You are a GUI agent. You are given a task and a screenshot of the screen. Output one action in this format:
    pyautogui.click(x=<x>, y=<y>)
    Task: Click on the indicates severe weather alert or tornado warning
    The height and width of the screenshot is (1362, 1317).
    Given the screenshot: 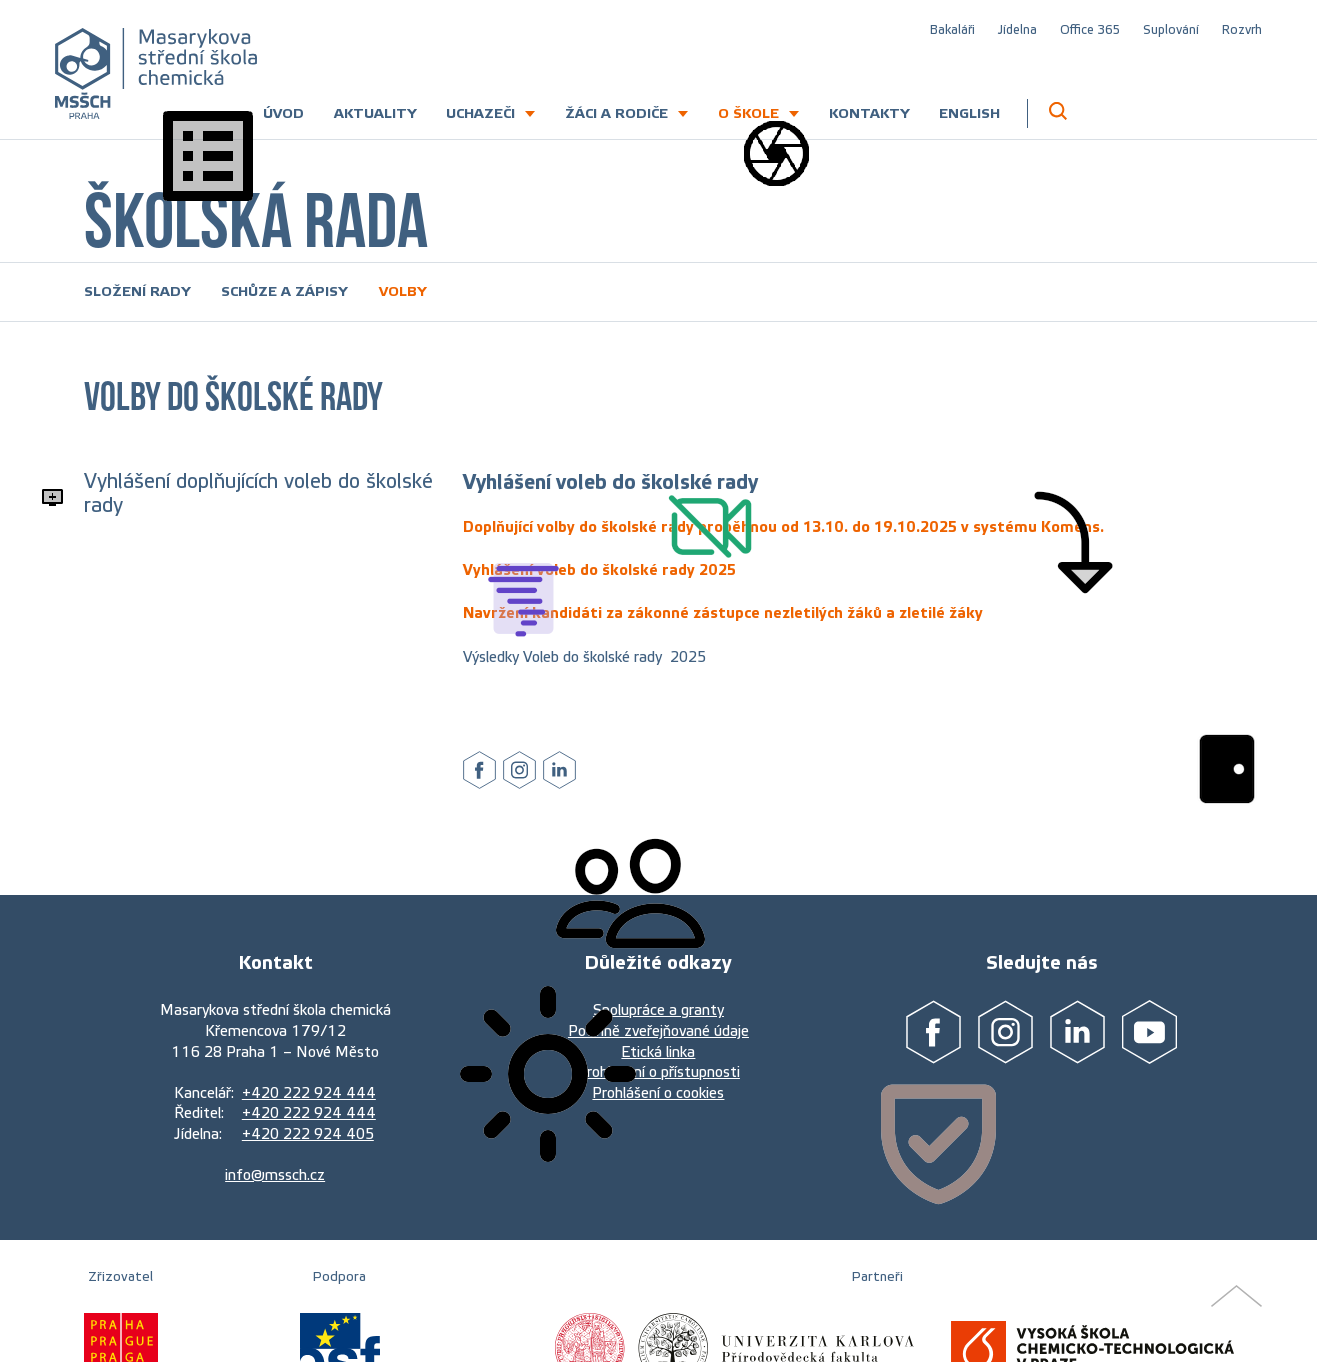 What is the action you would take?
    pyautogui.click(x=523, y=598)
    